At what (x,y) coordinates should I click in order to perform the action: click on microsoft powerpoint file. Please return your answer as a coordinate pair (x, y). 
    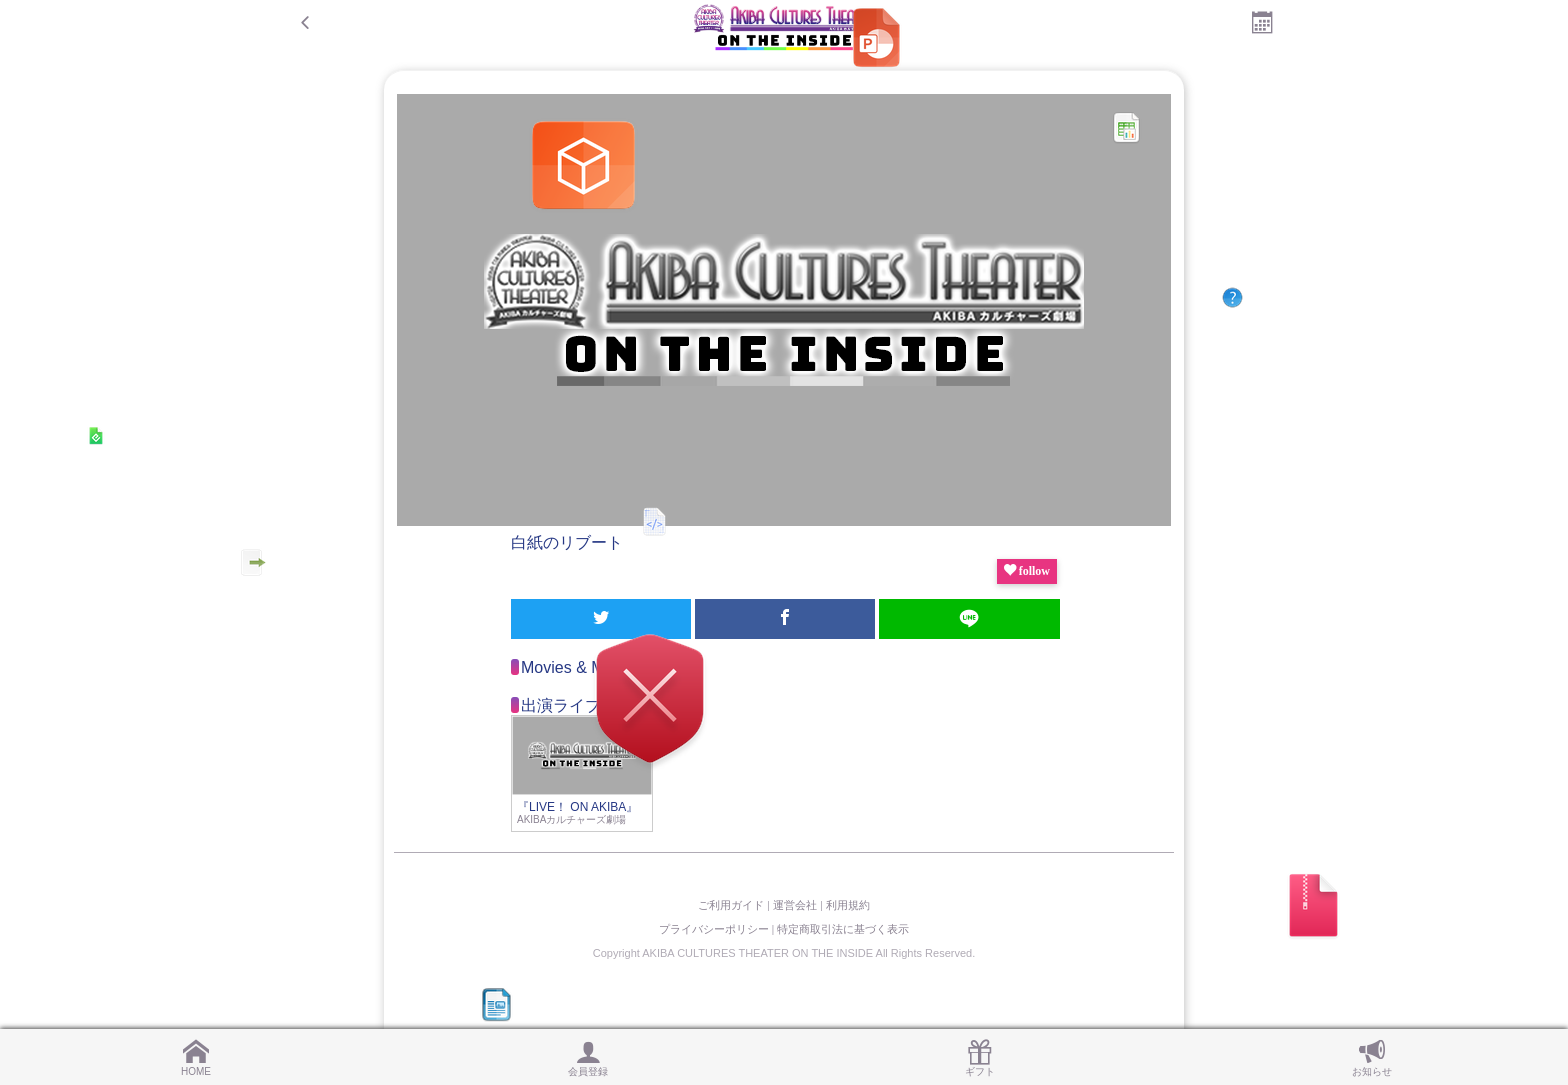
    Looking at the image, I should click on (876, 37).